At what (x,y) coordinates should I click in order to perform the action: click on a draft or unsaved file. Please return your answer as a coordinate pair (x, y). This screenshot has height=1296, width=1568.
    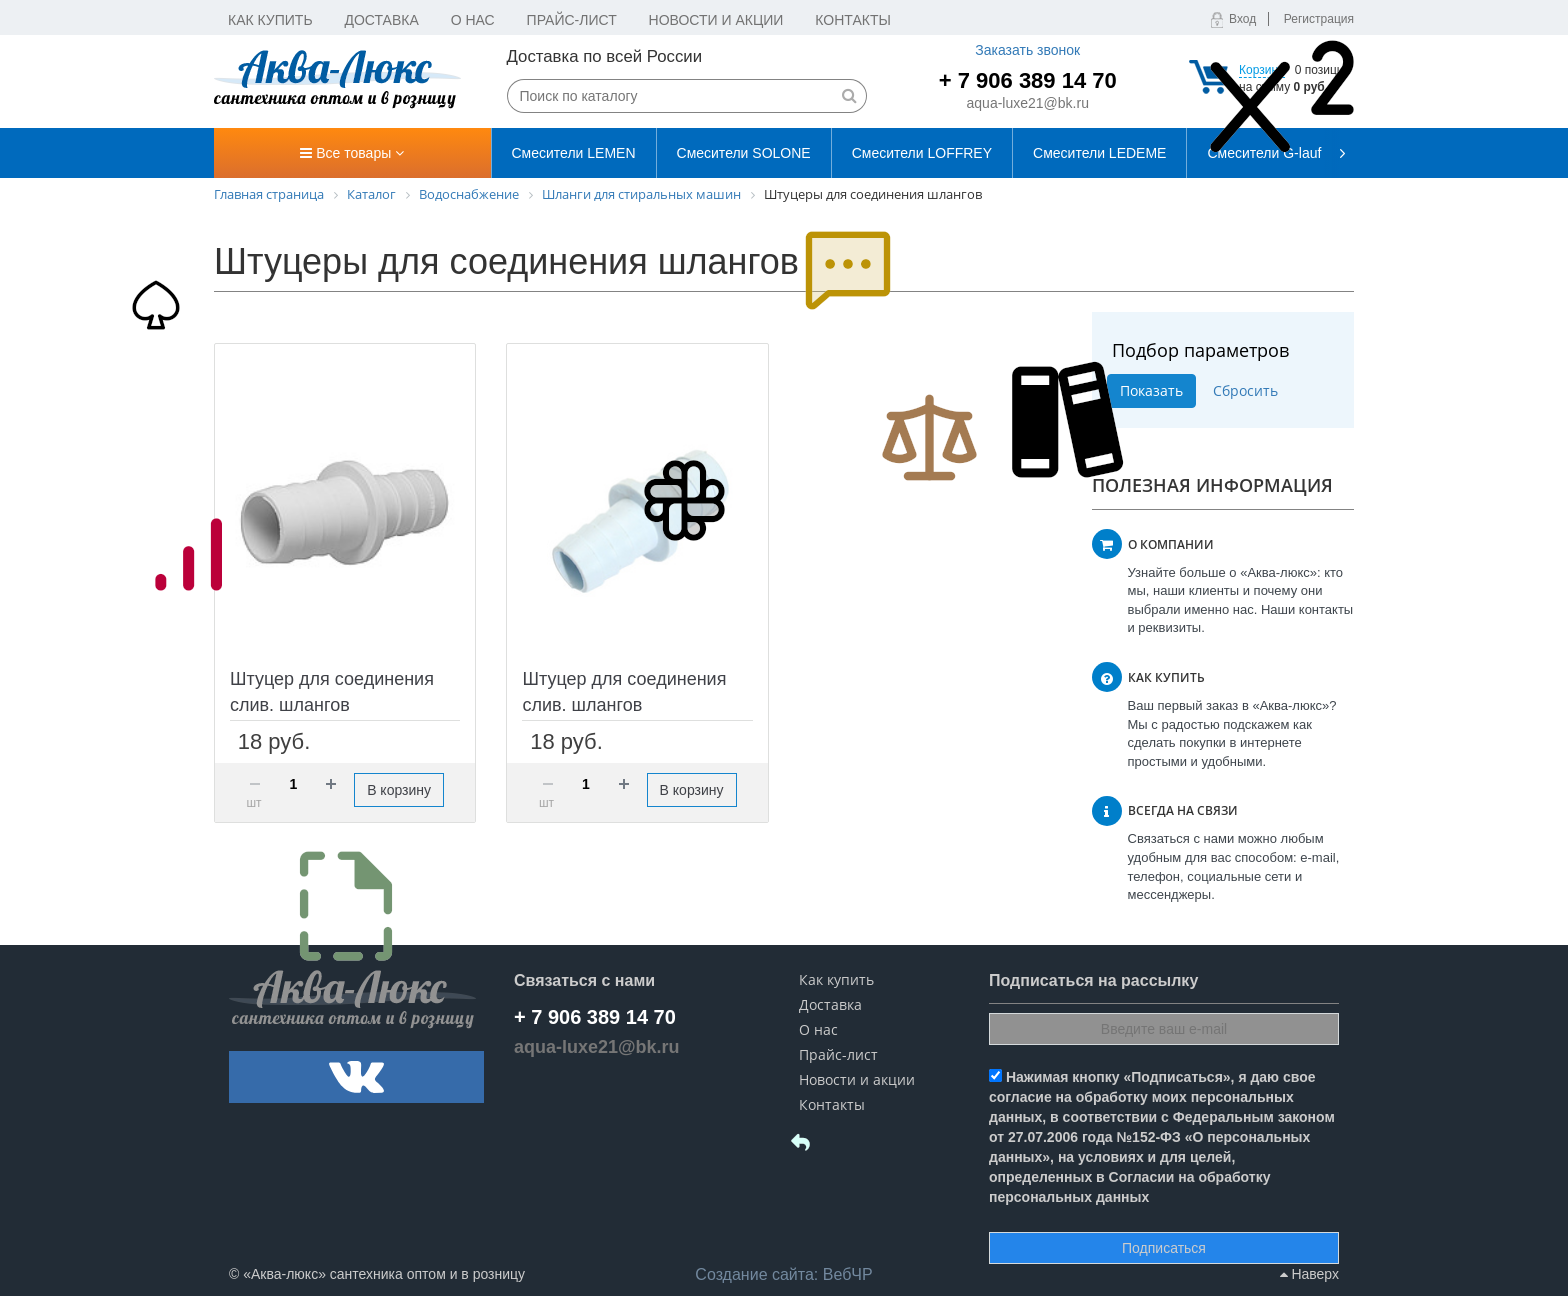
    Looking at the image, I should click on (346, 906).